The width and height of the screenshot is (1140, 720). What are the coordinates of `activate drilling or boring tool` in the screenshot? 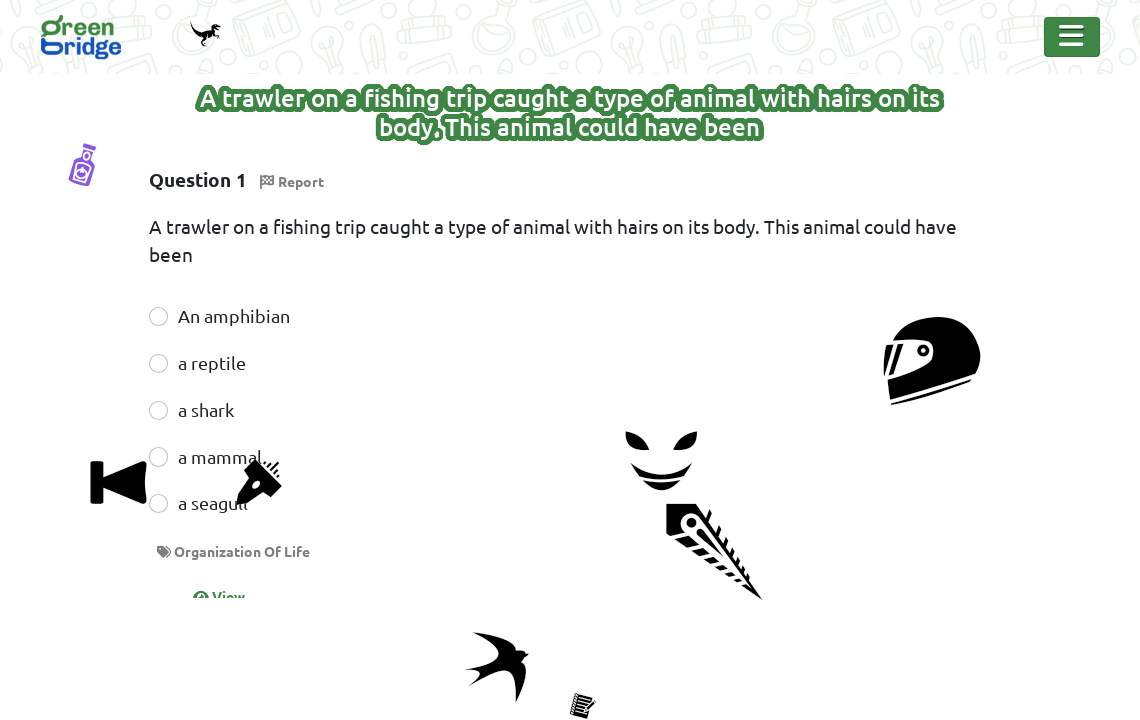 It's located at (714, 552).